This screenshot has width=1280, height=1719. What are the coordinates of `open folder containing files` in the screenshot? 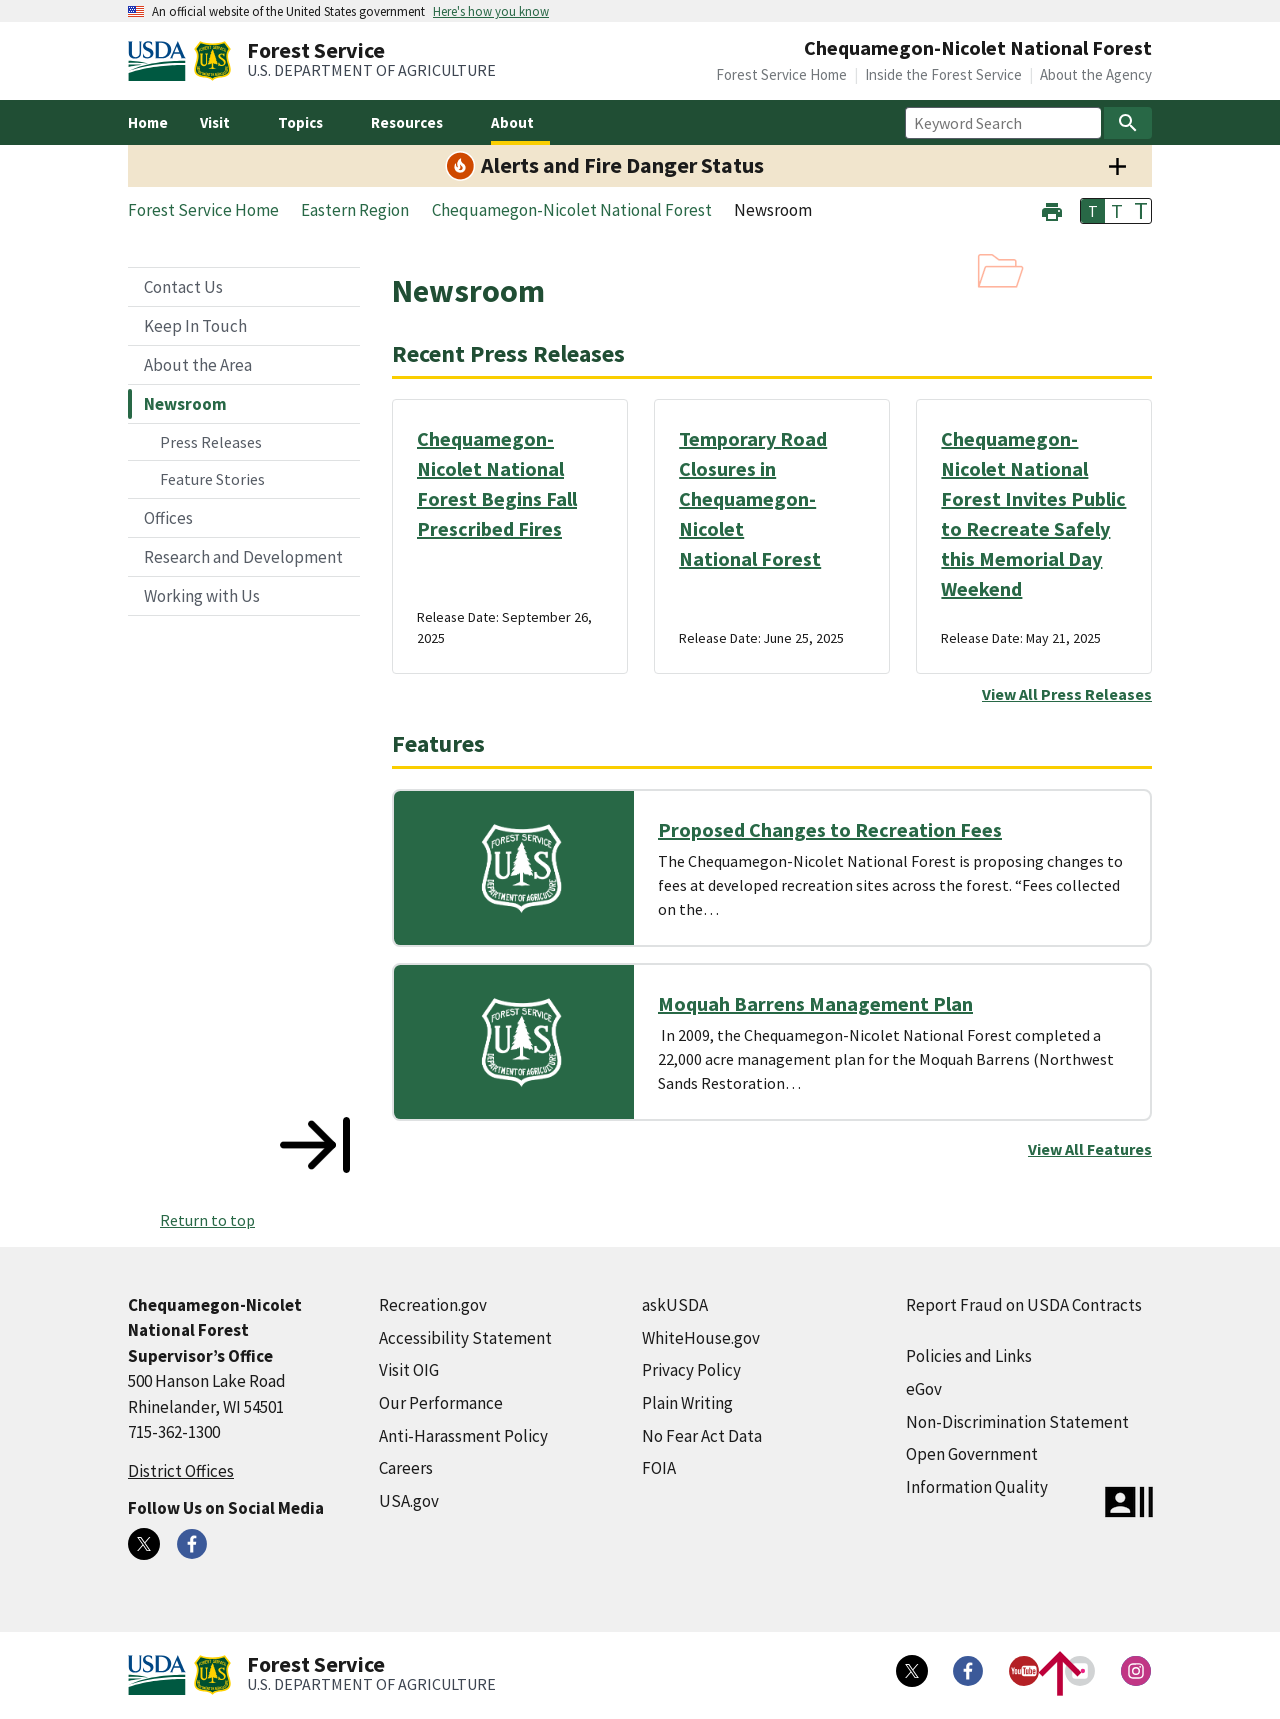 It's located at (999, 270).